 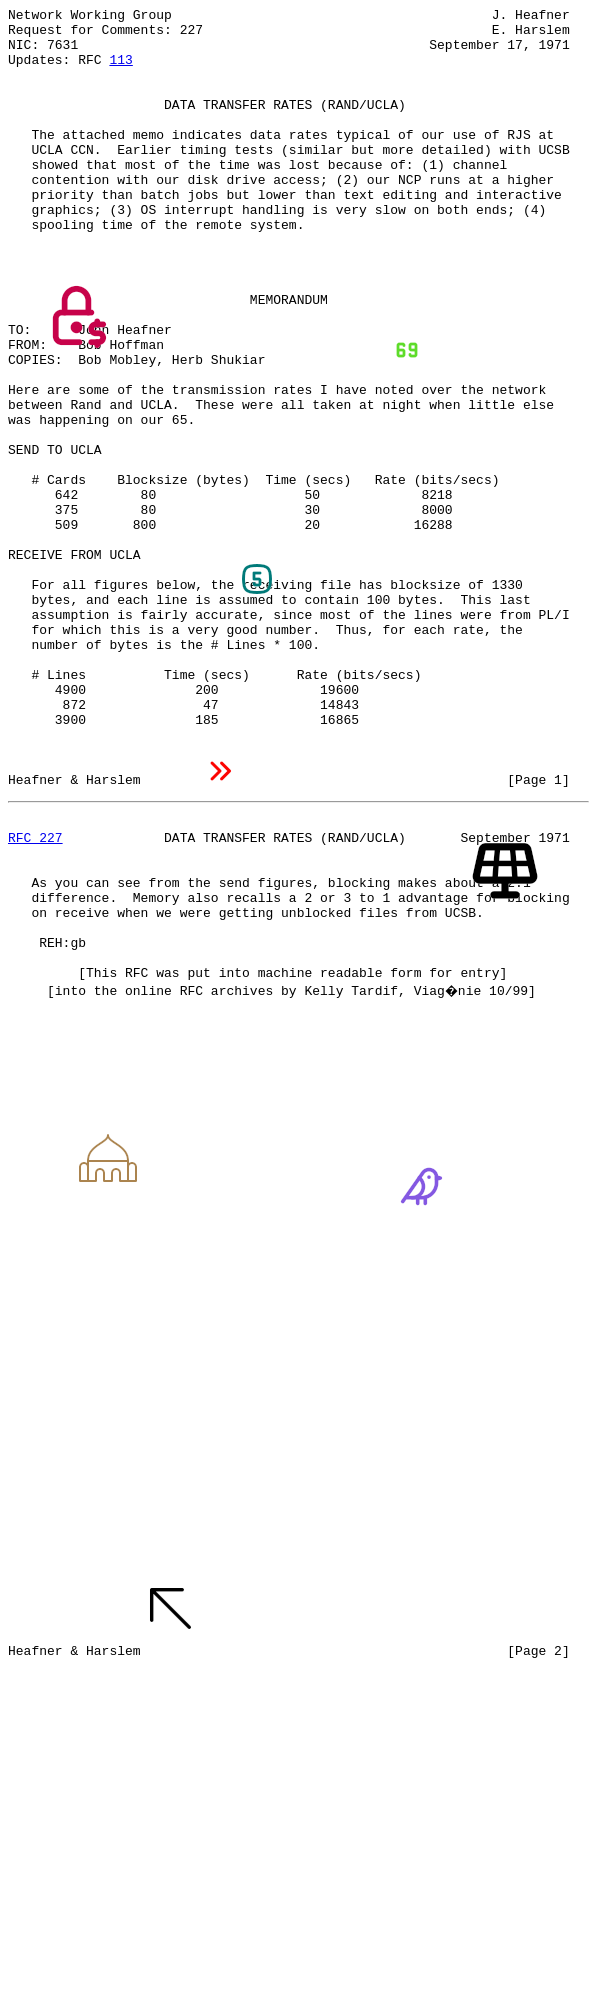 What do you see at coordinates (108, 1161) in the screenshot?
I see `find nearby mosques` at bounding box center [108, 1161].